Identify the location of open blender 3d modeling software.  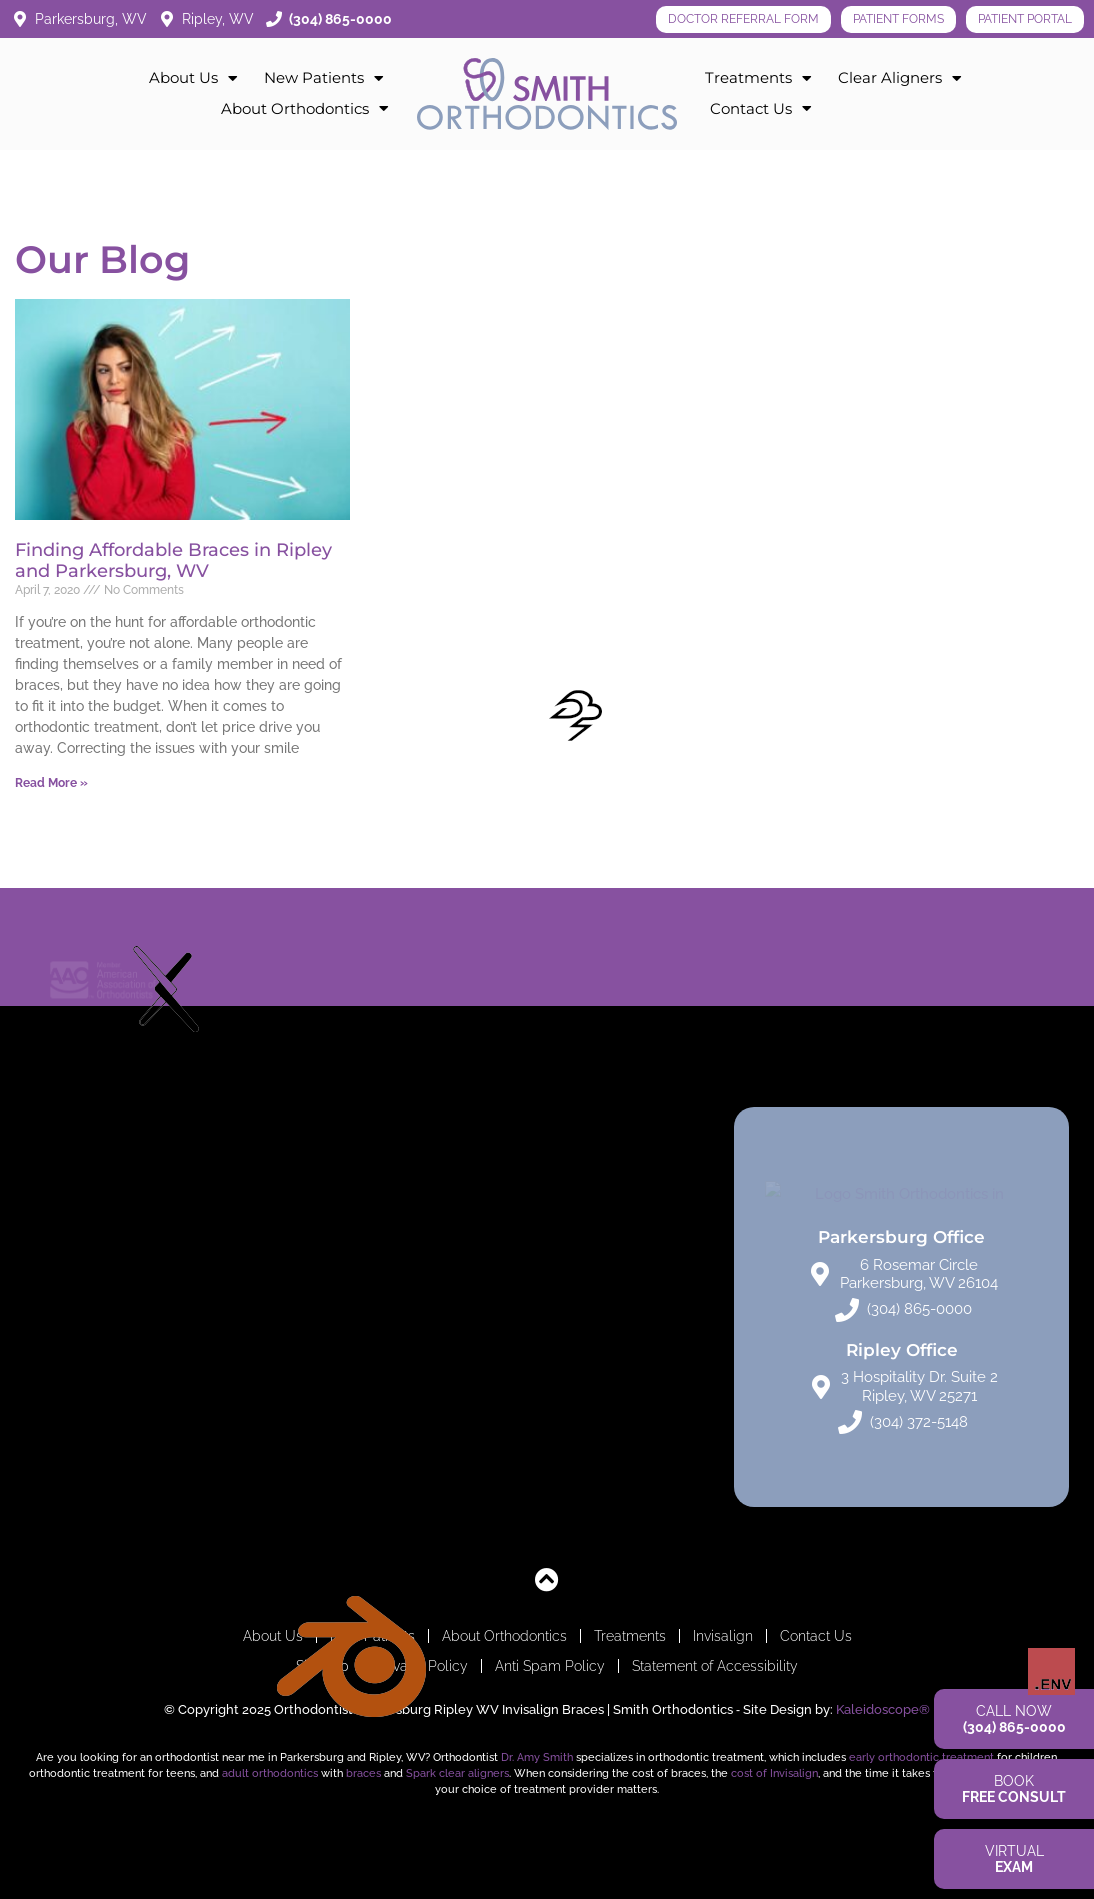
(351, 1656).